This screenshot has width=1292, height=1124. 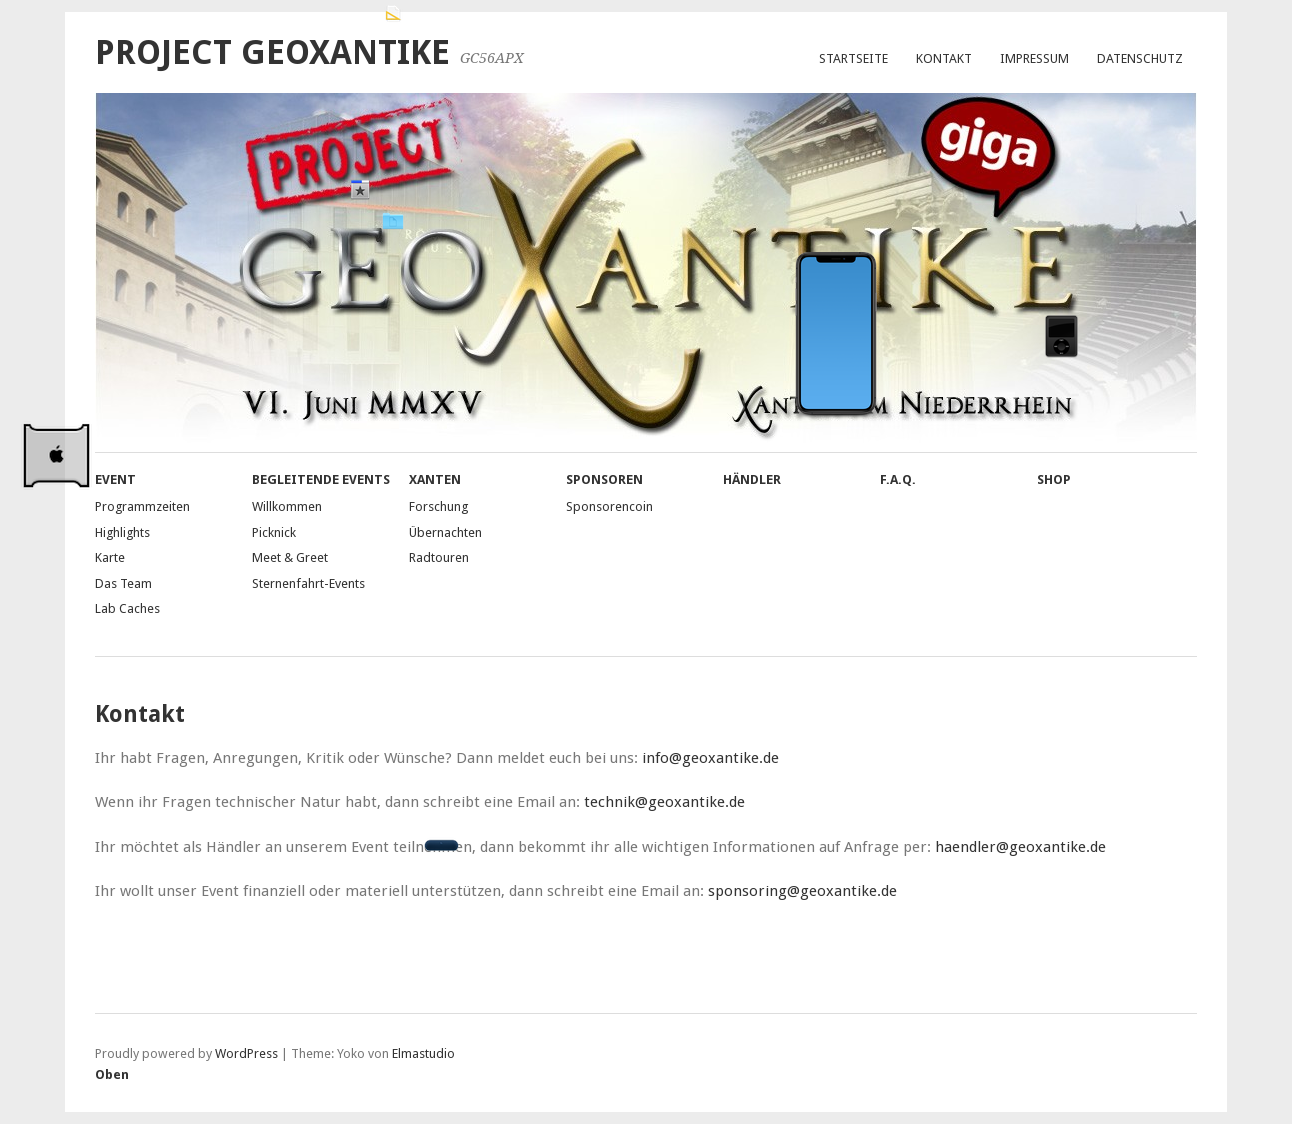 I want to click on connect to bluetooth speaker, so click(x=441, y=845).